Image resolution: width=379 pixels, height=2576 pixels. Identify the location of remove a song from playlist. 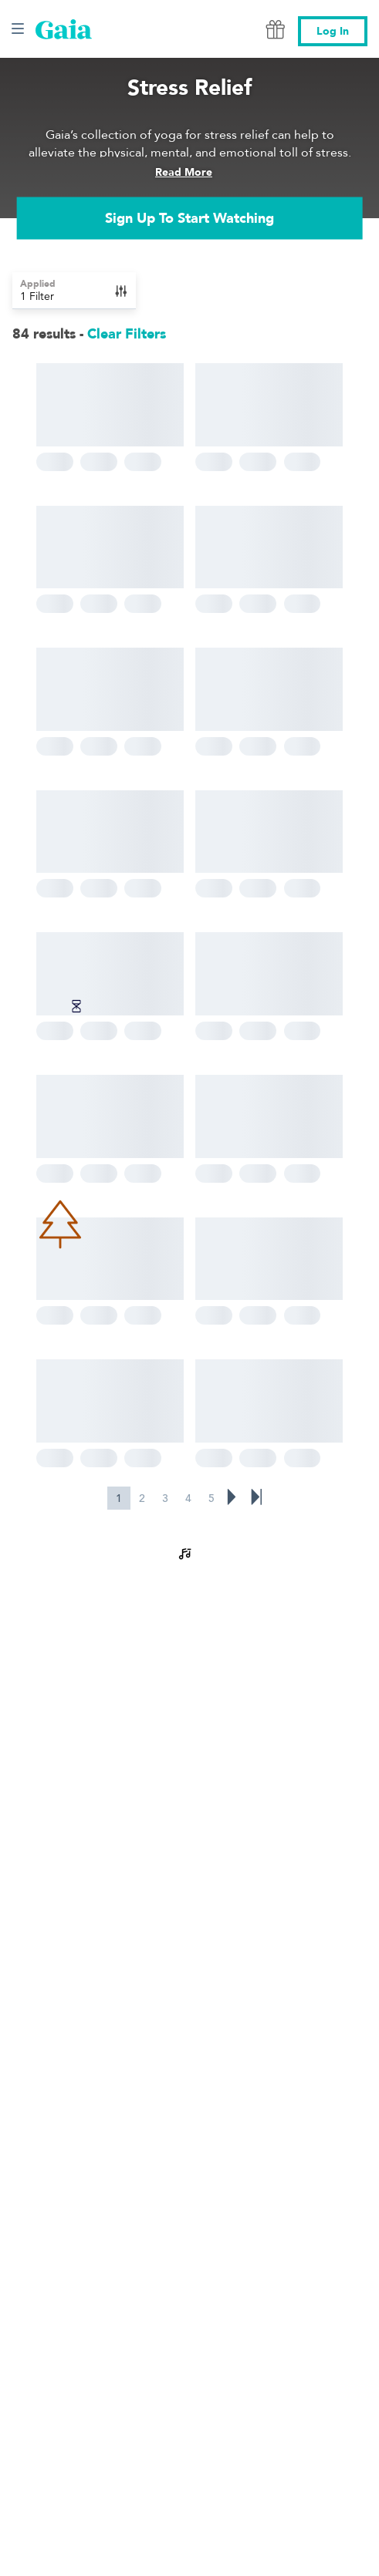
(185, 1554).